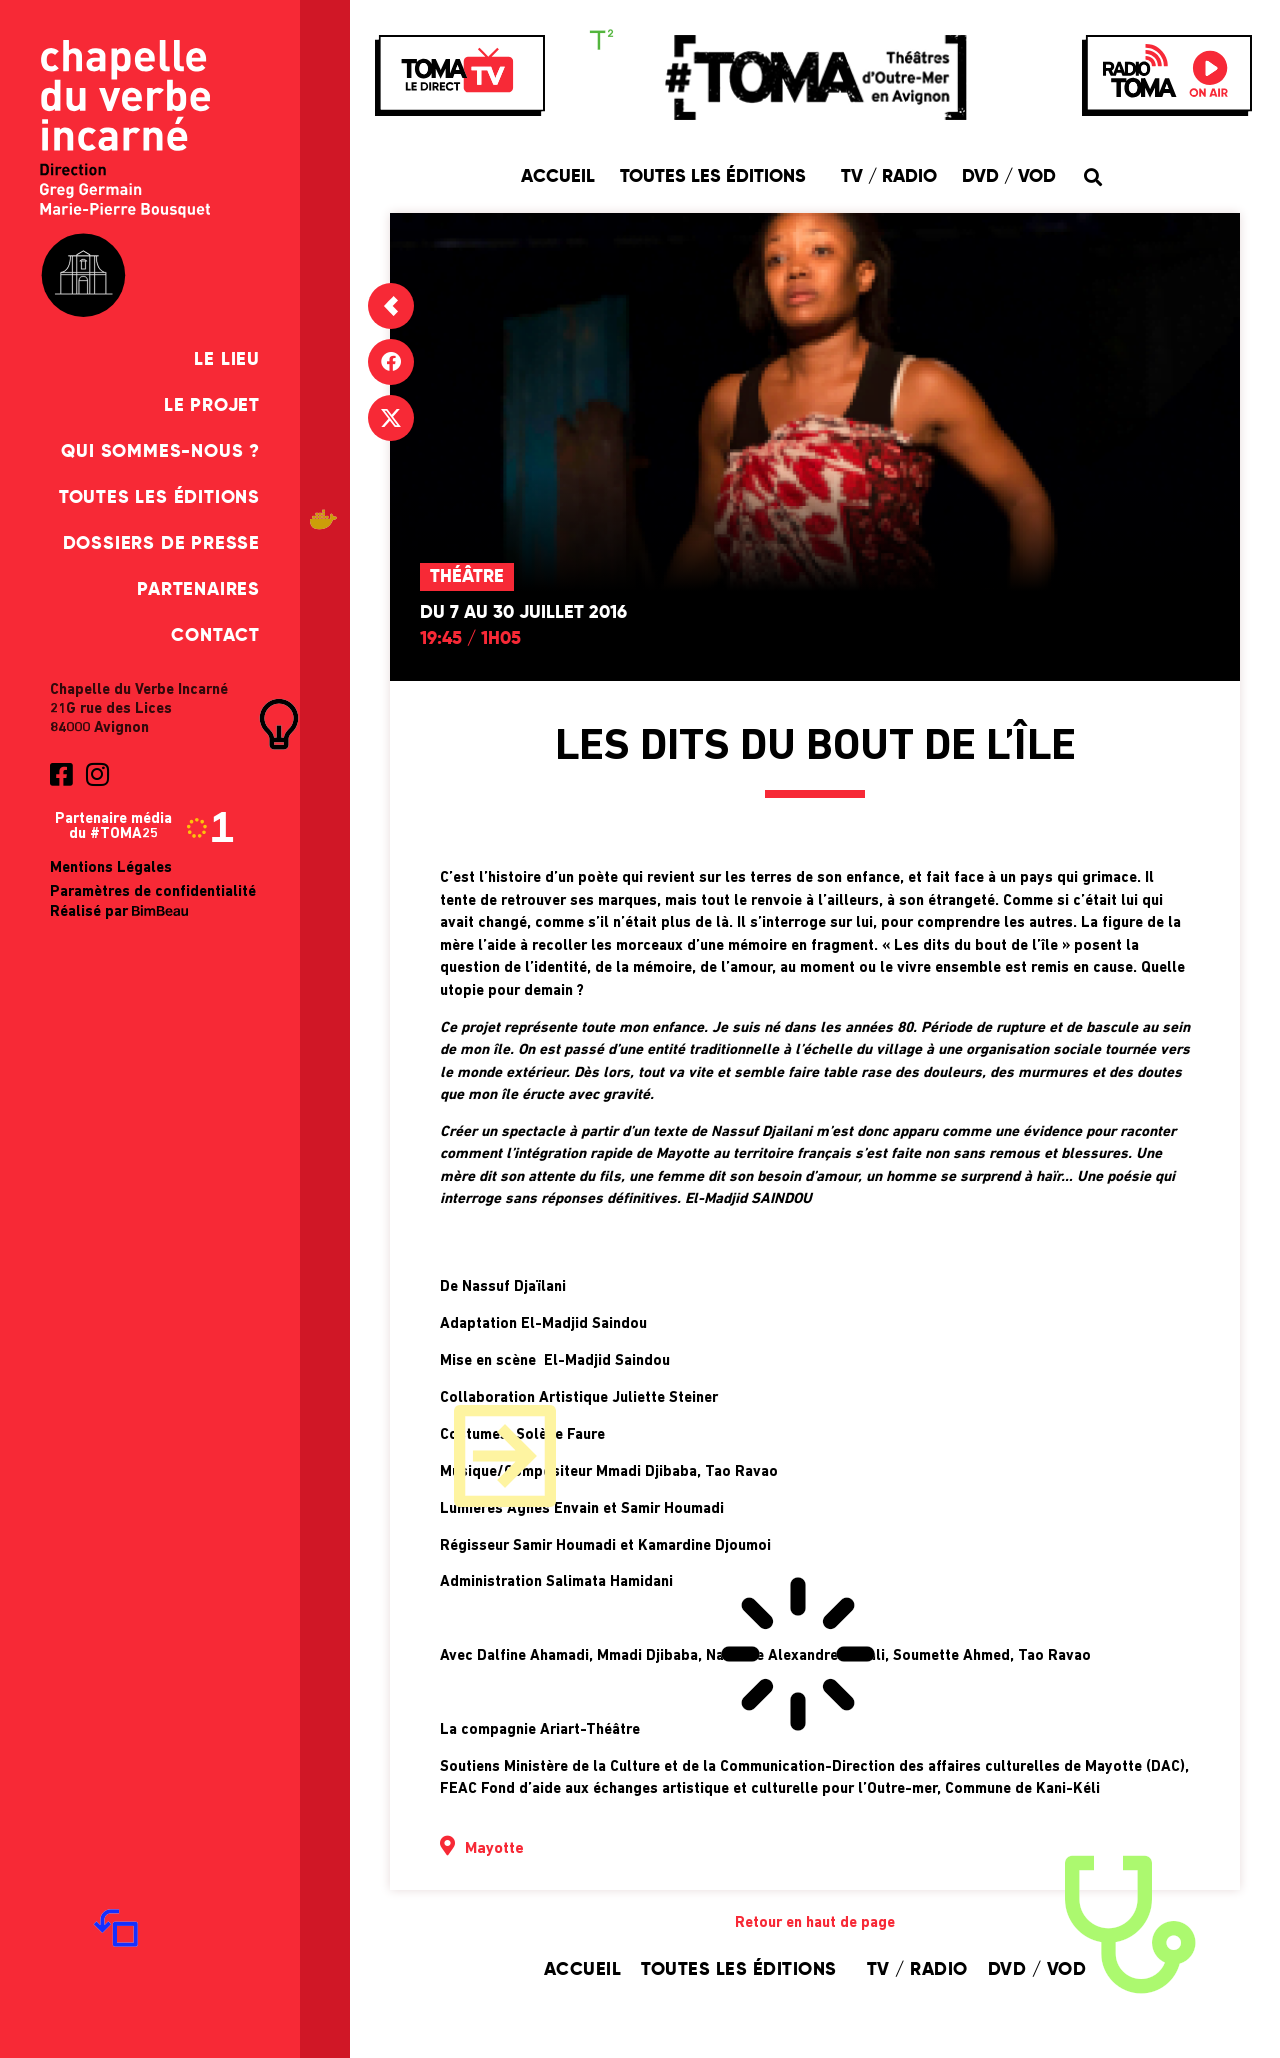  What do you see at coordinates (798, 1654) in the screenshot?
I see `indicates content is loading` at bounding box center [798, 1654].